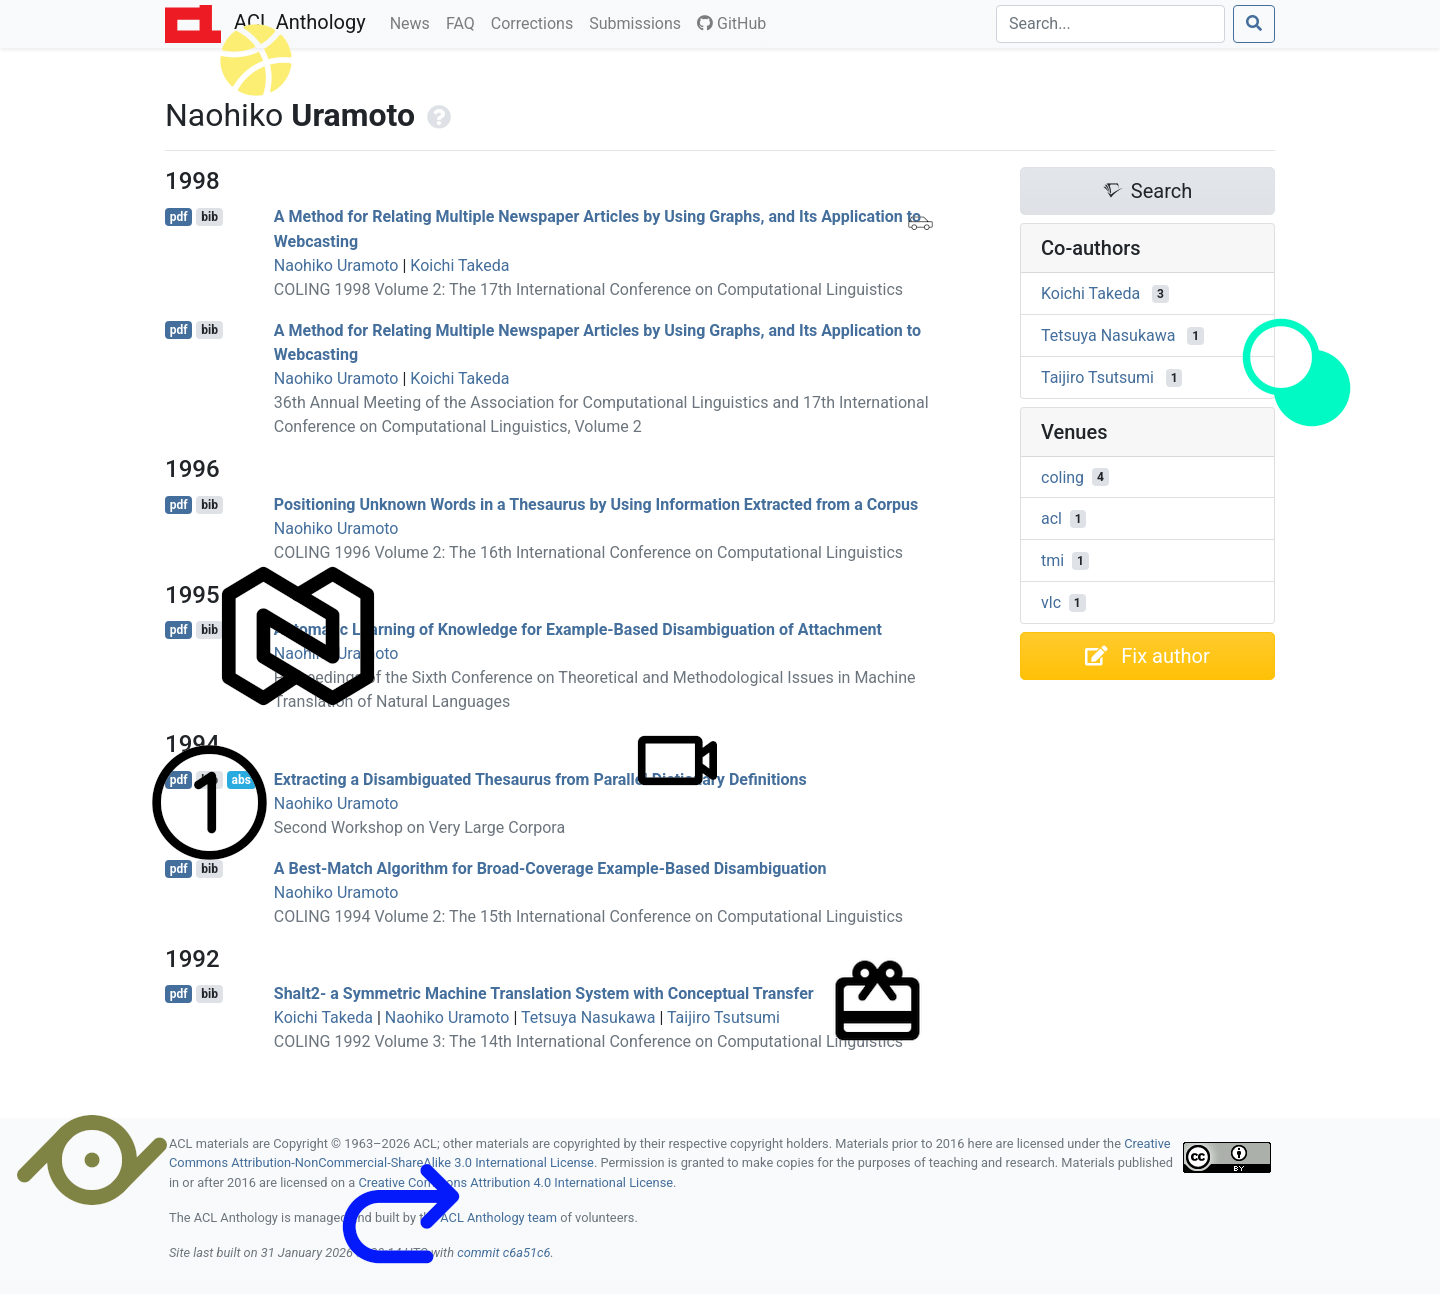 The height and width of the screenshot is (1294, 1440). Describe the element at coordinates (298, 636) in the screenshot. I see `nexo cryptocurrency platform logo` at that location.